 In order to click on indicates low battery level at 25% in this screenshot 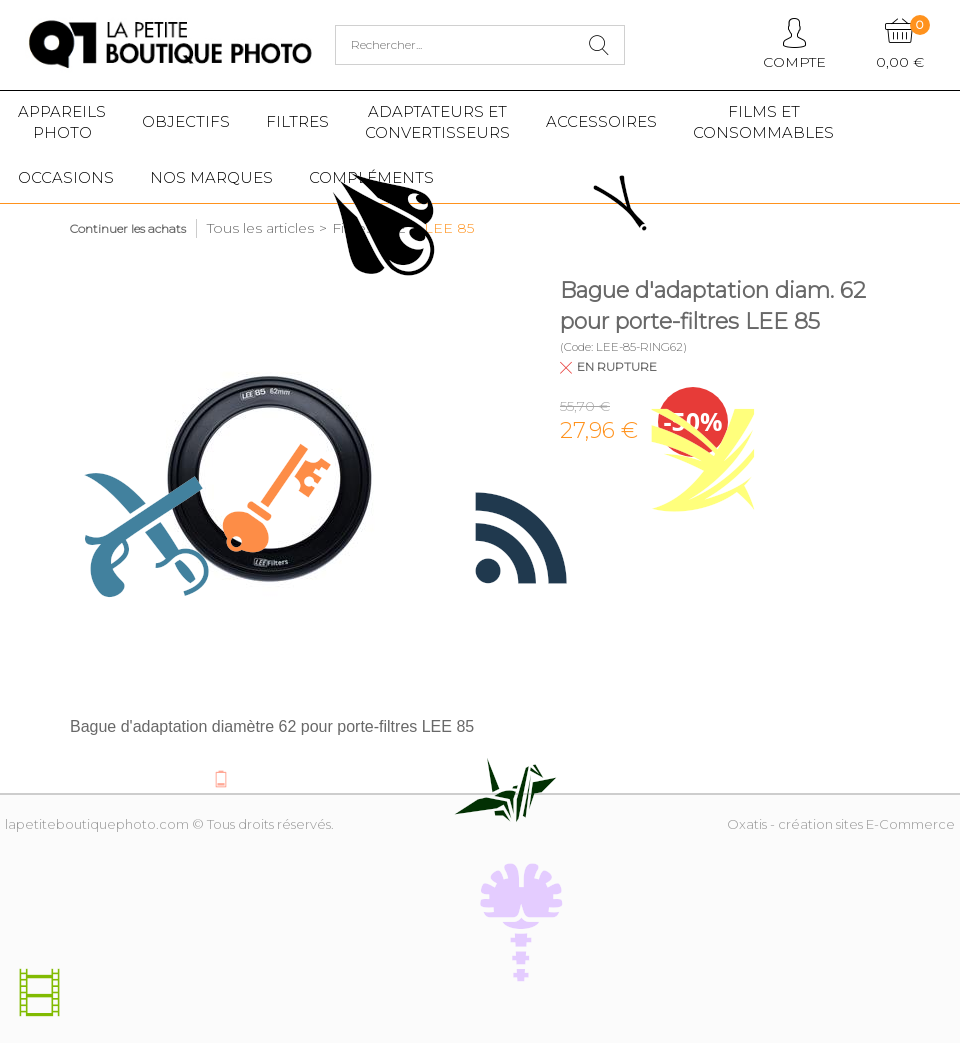, I will do `click(221, 779)`.